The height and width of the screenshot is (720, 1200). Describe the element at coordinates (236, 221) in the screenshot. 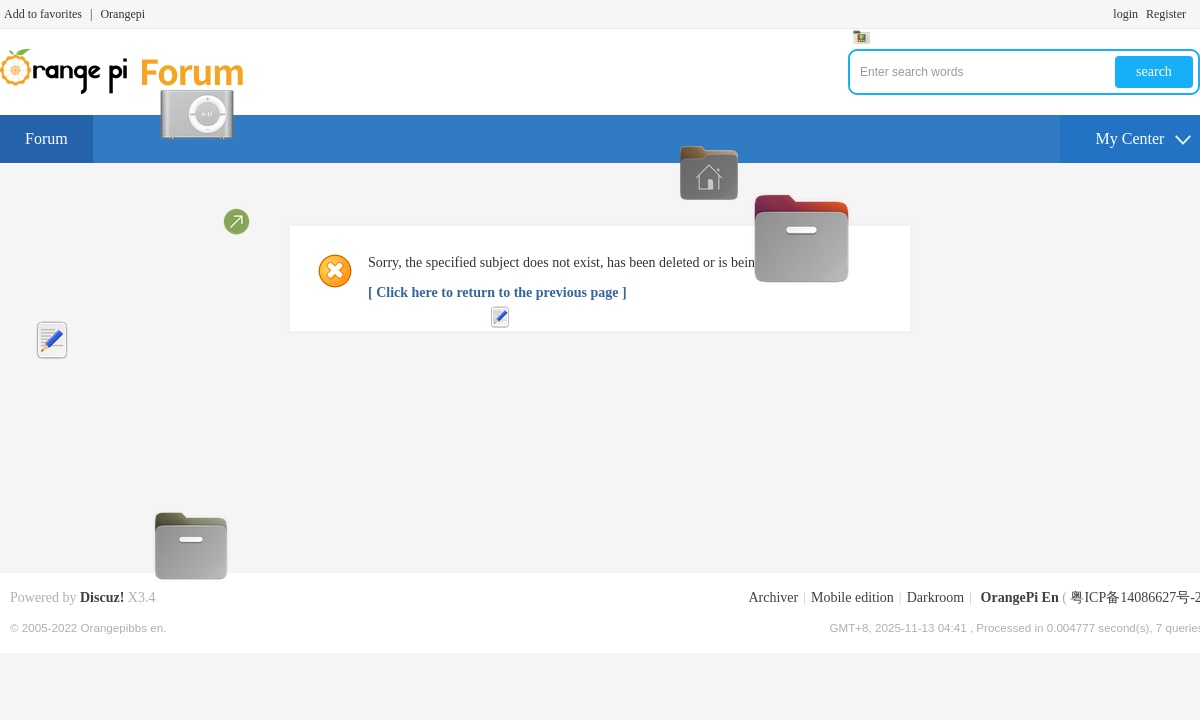

I see `indicates a symbolic link or shortcut to another file` at that location.